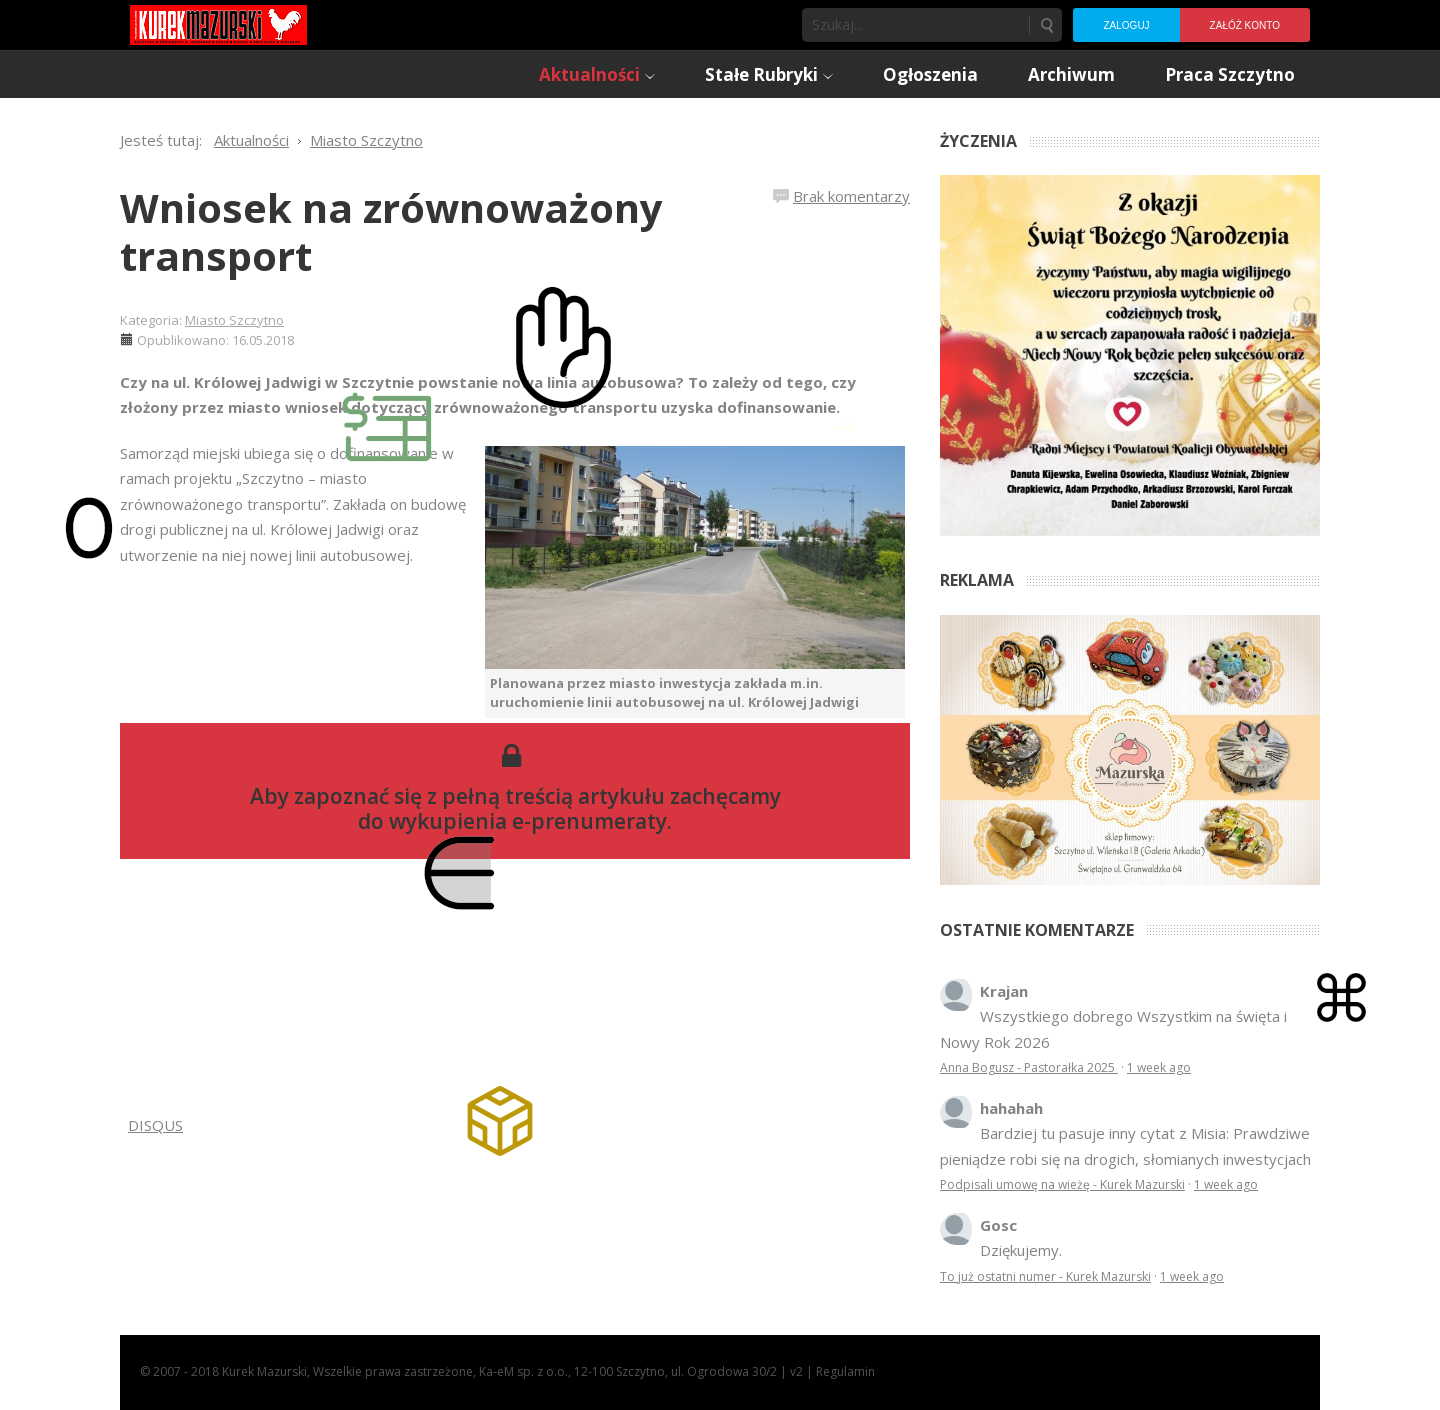 The image size is (1440, 1410). I want to click on stop or pause an action, so click(563, 347).